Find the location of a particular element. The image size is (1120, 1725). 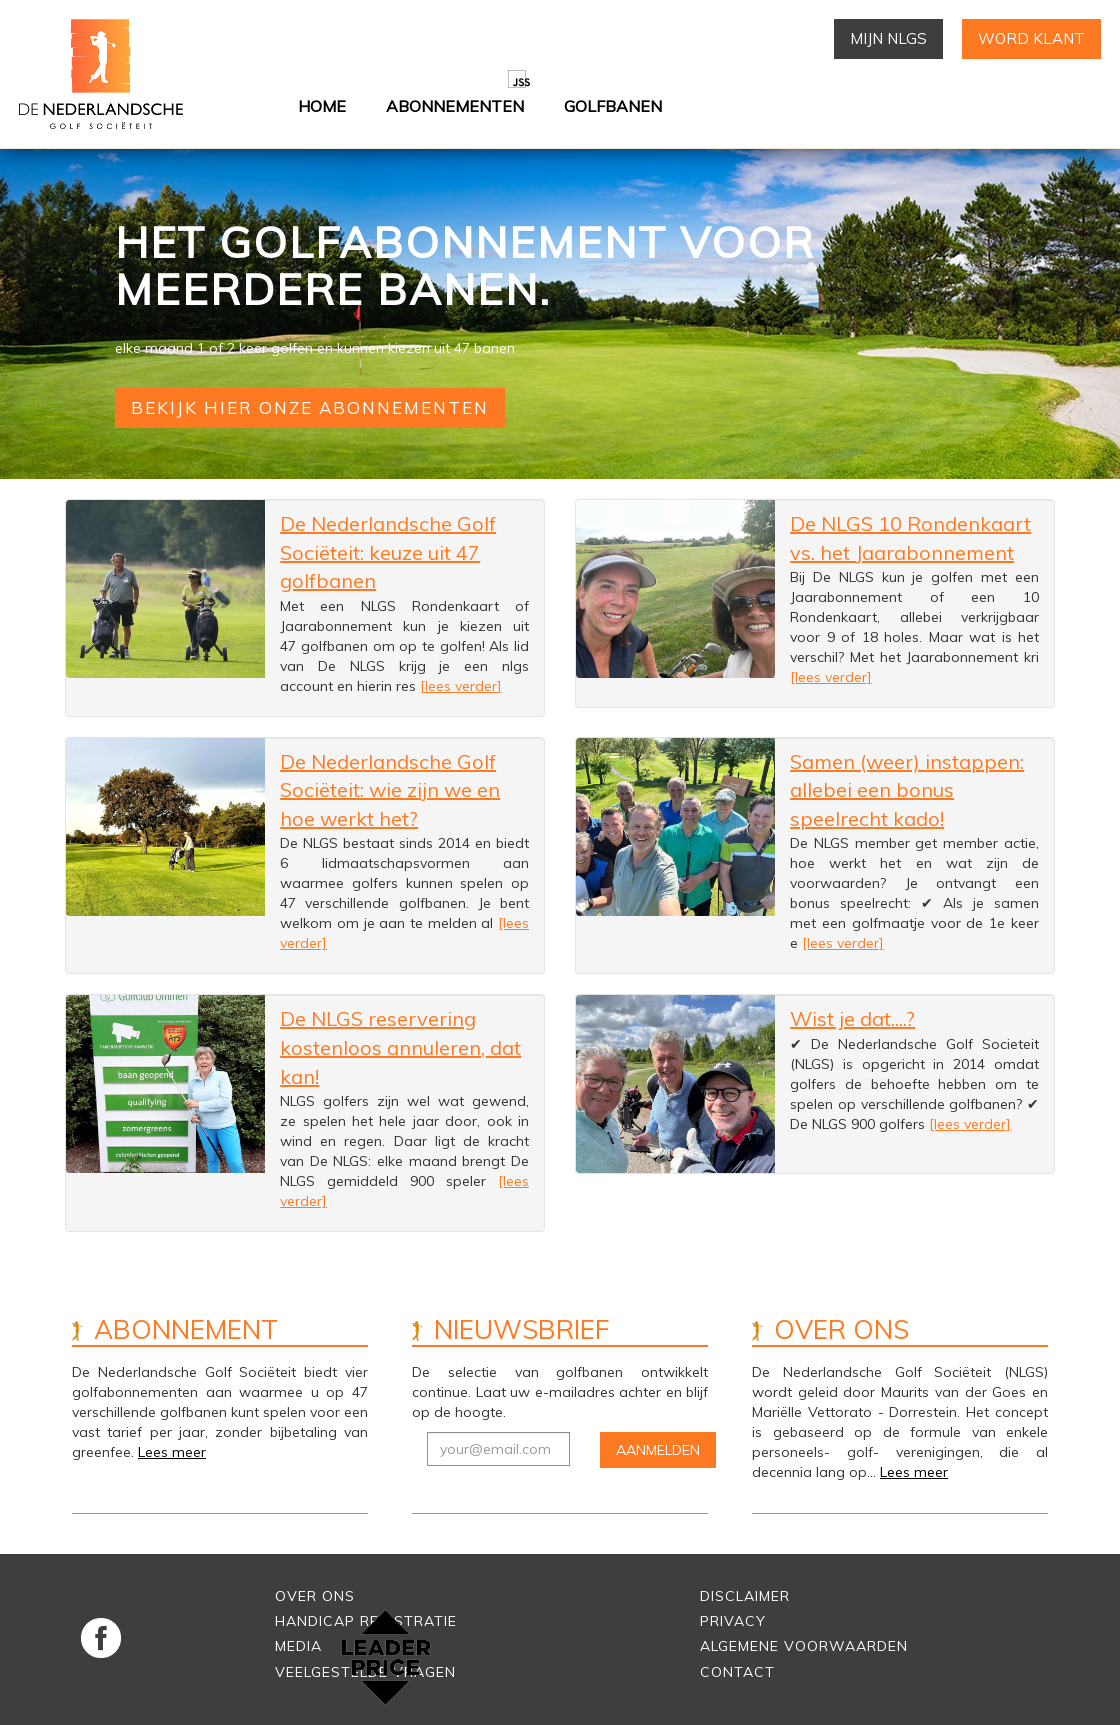

leader price brand logo is located at coordinates (386, 1657).